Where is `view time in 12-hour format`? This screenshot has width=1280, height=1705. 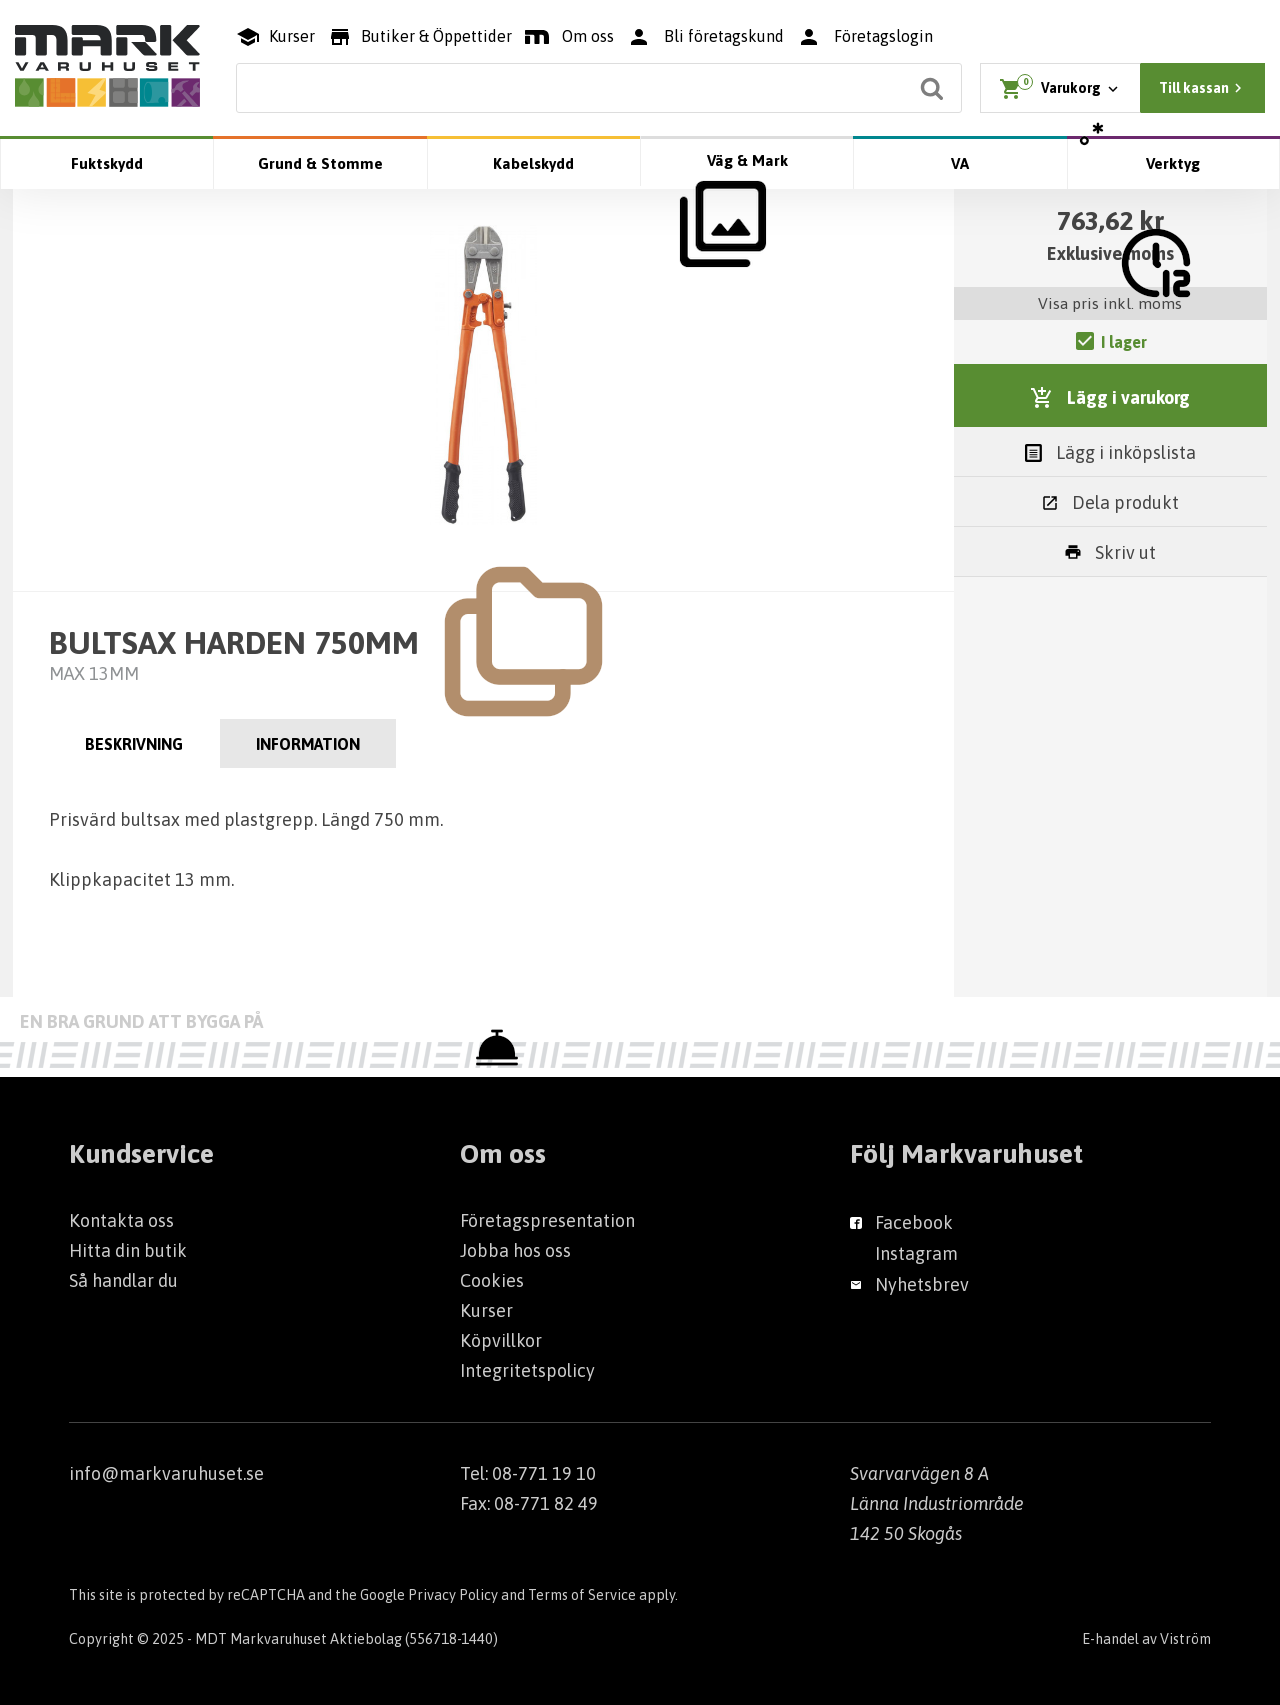 view time in 12-hour format is located at coordinates (1156, 263).